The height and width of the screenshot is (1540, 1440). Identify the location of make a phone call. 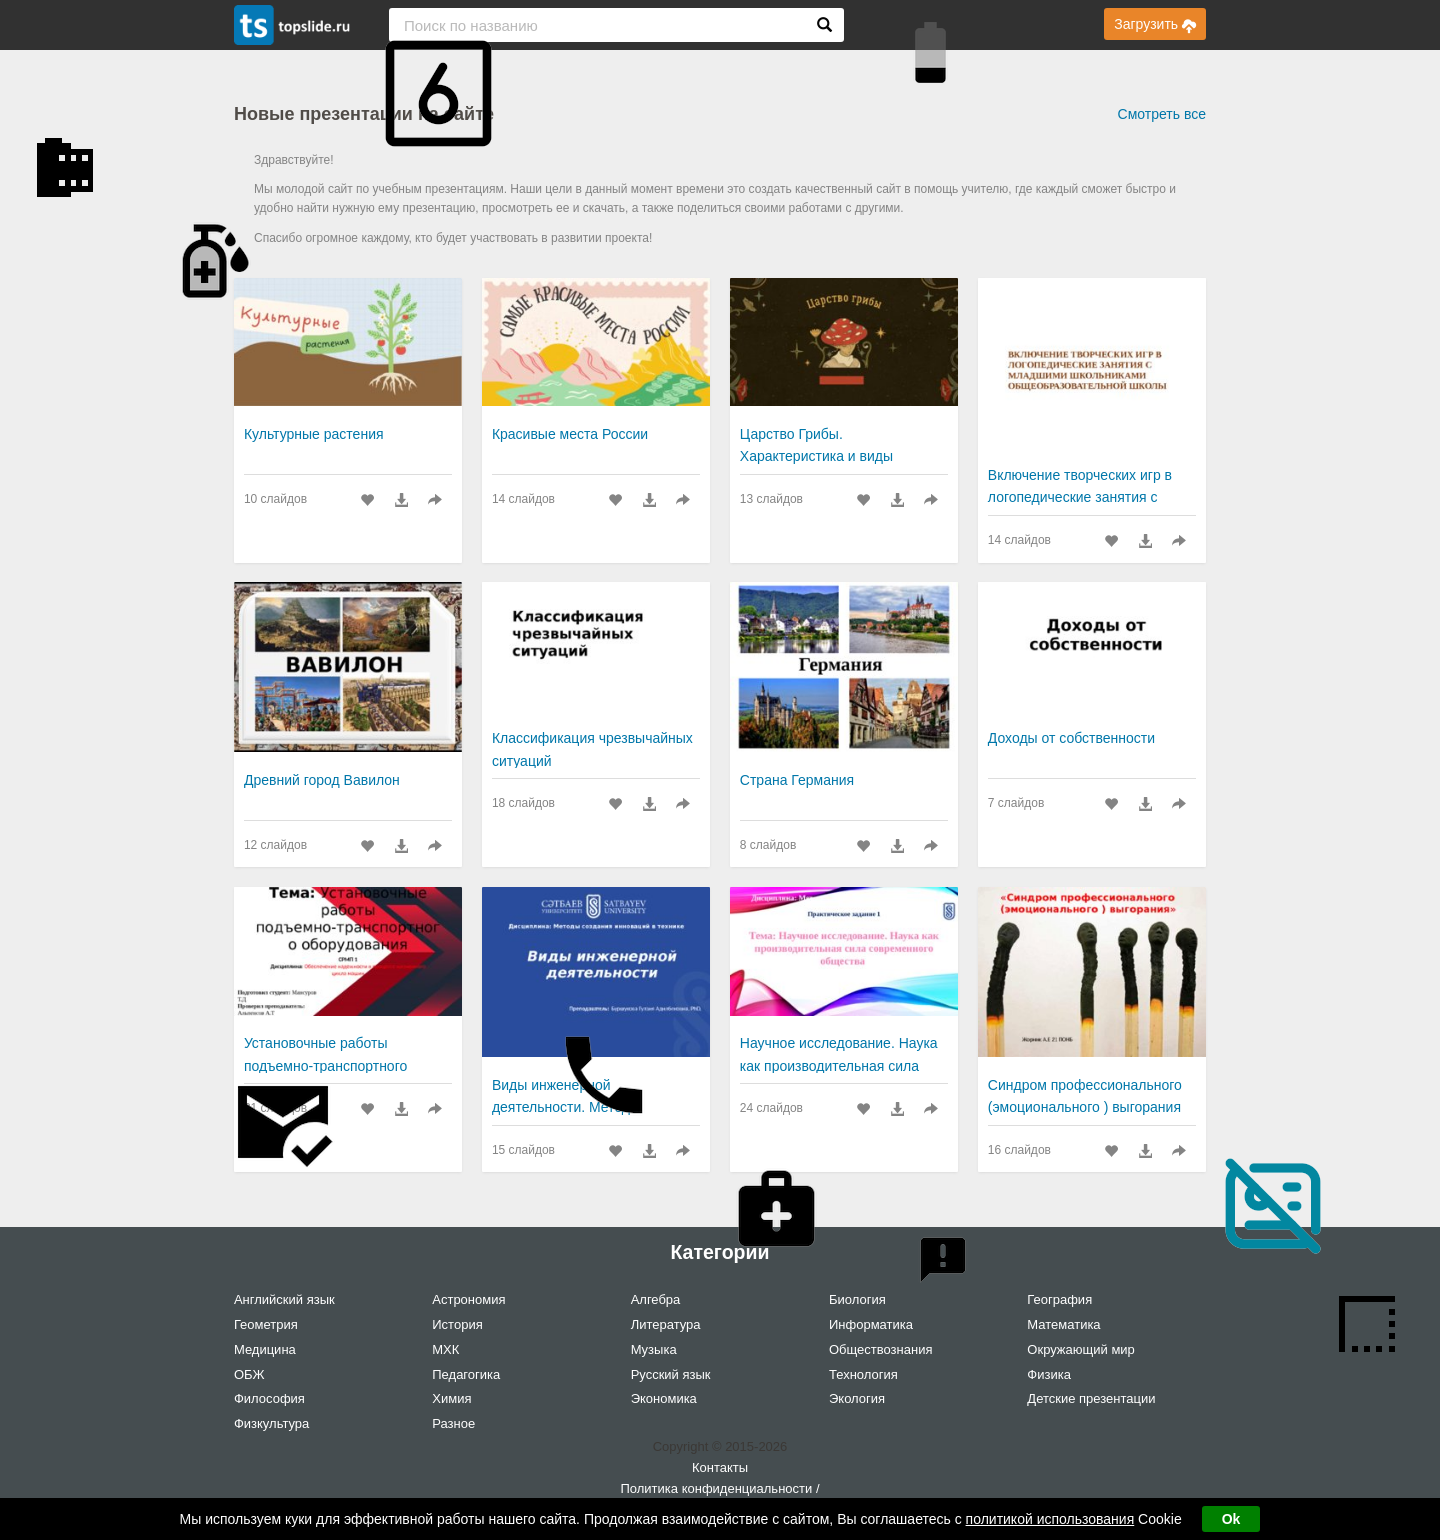
(604, 1075).